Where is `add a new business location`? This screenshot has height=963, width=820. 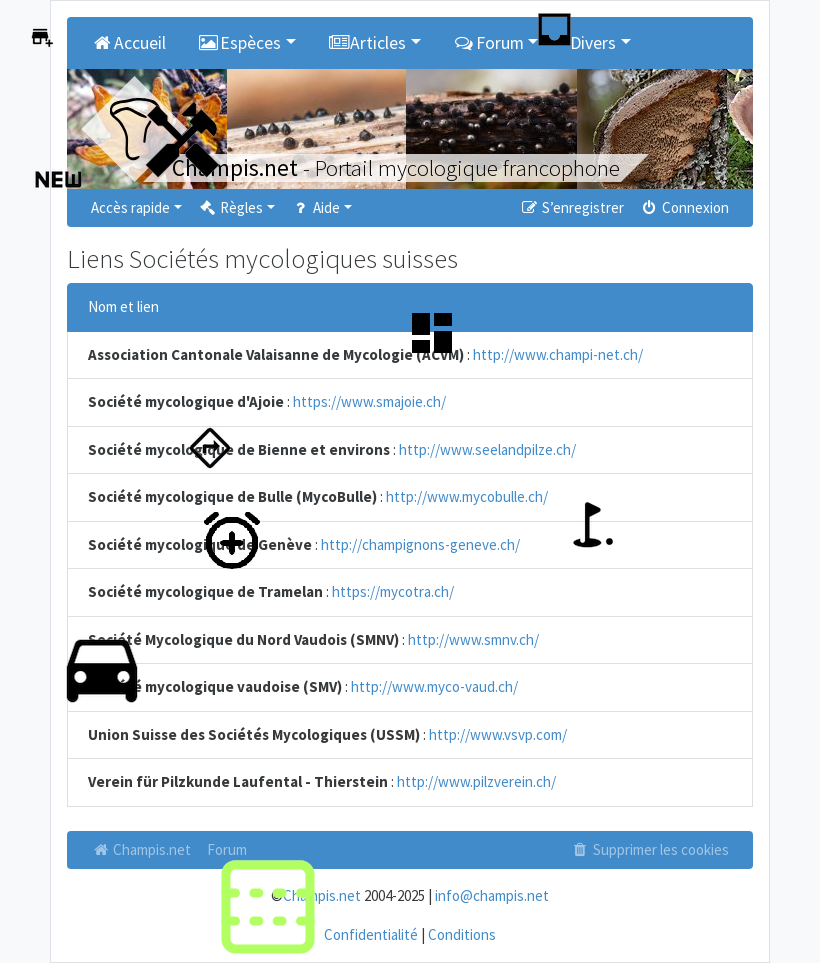 add a new business location is located at coordinates (42, 36).